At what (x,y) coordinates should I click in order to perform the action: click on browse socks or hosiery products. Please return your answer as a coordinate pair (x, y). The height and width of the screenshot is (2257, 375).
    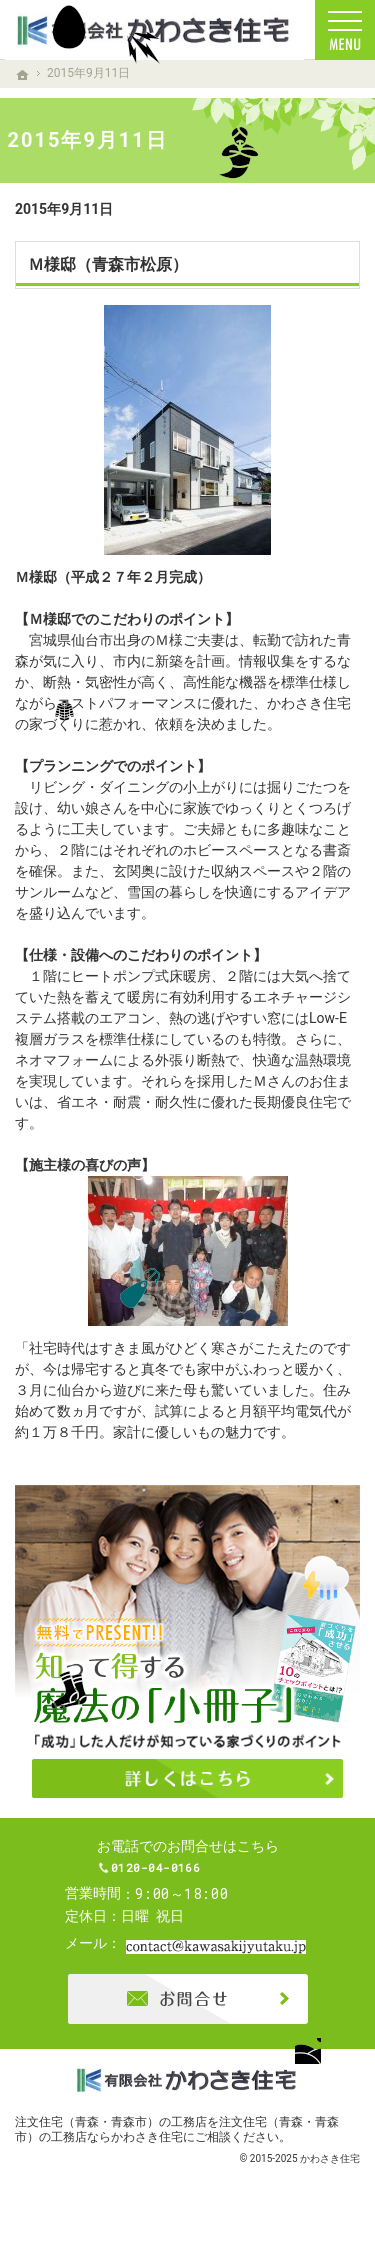
    Looking at the image, I should click on (69, 1690).